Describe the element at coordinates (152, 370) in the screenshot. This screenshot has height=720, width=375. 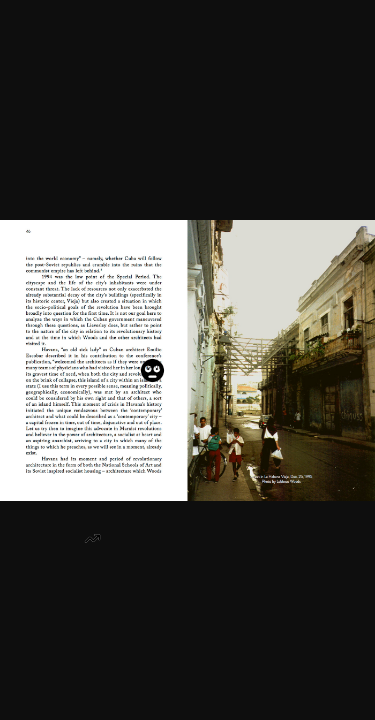
I see `flushed or surprised reaction emoji` at that location.